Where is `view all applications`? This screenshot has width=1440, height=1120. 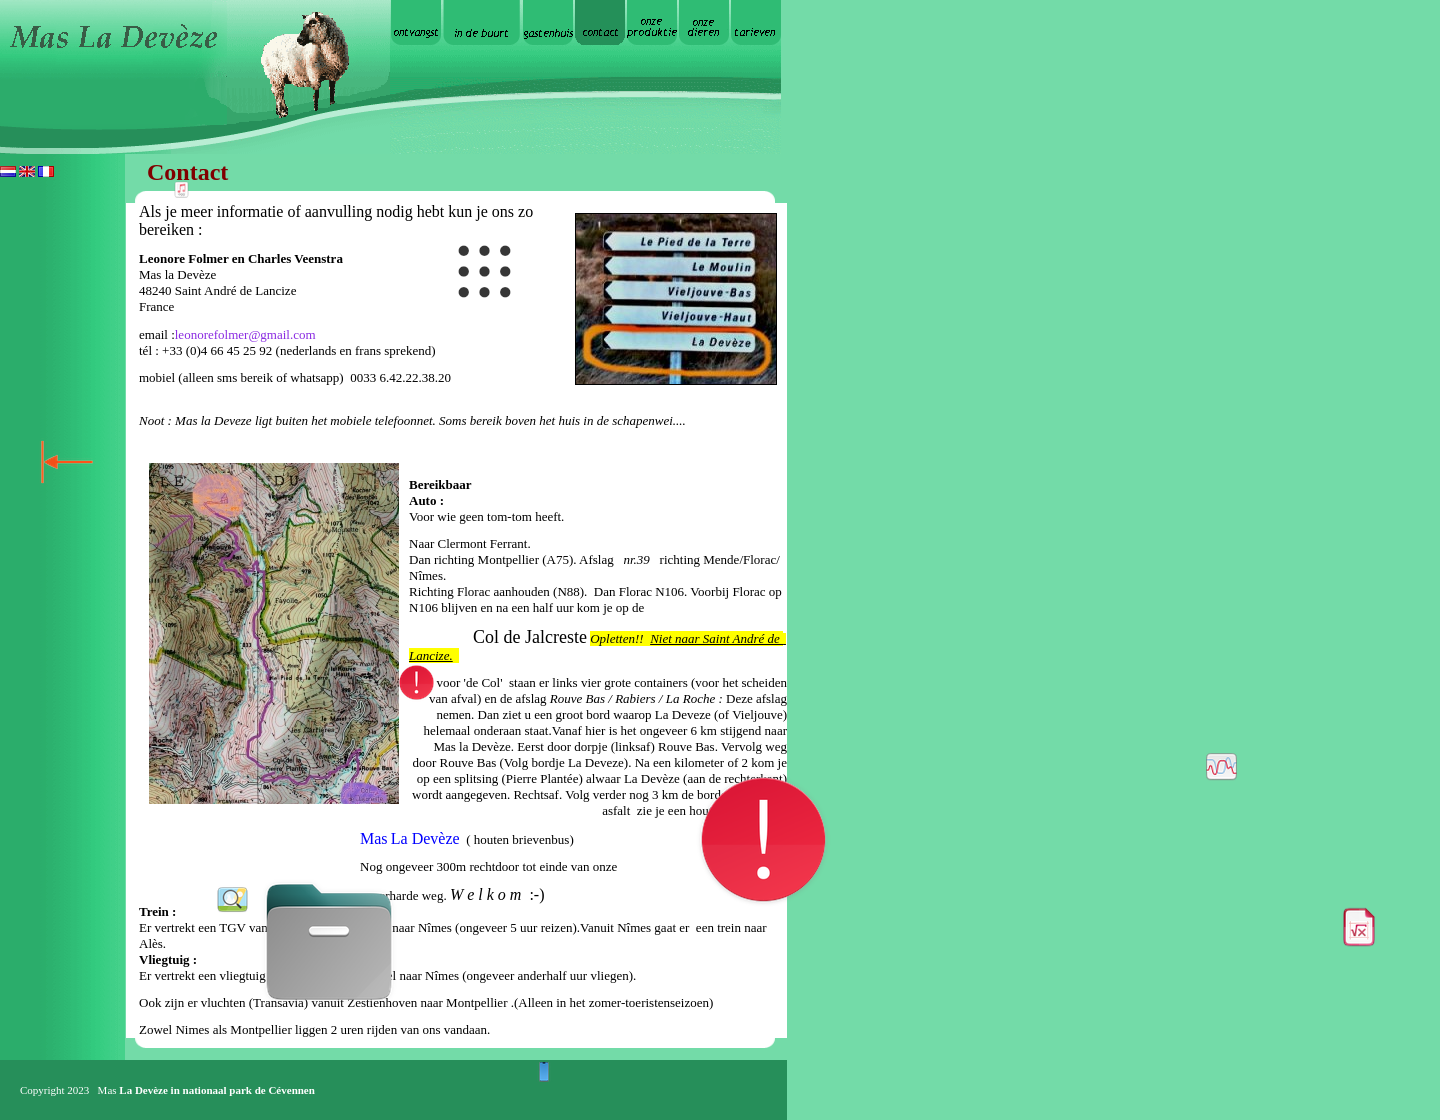 view all applications is located at coordinates (484, 271).